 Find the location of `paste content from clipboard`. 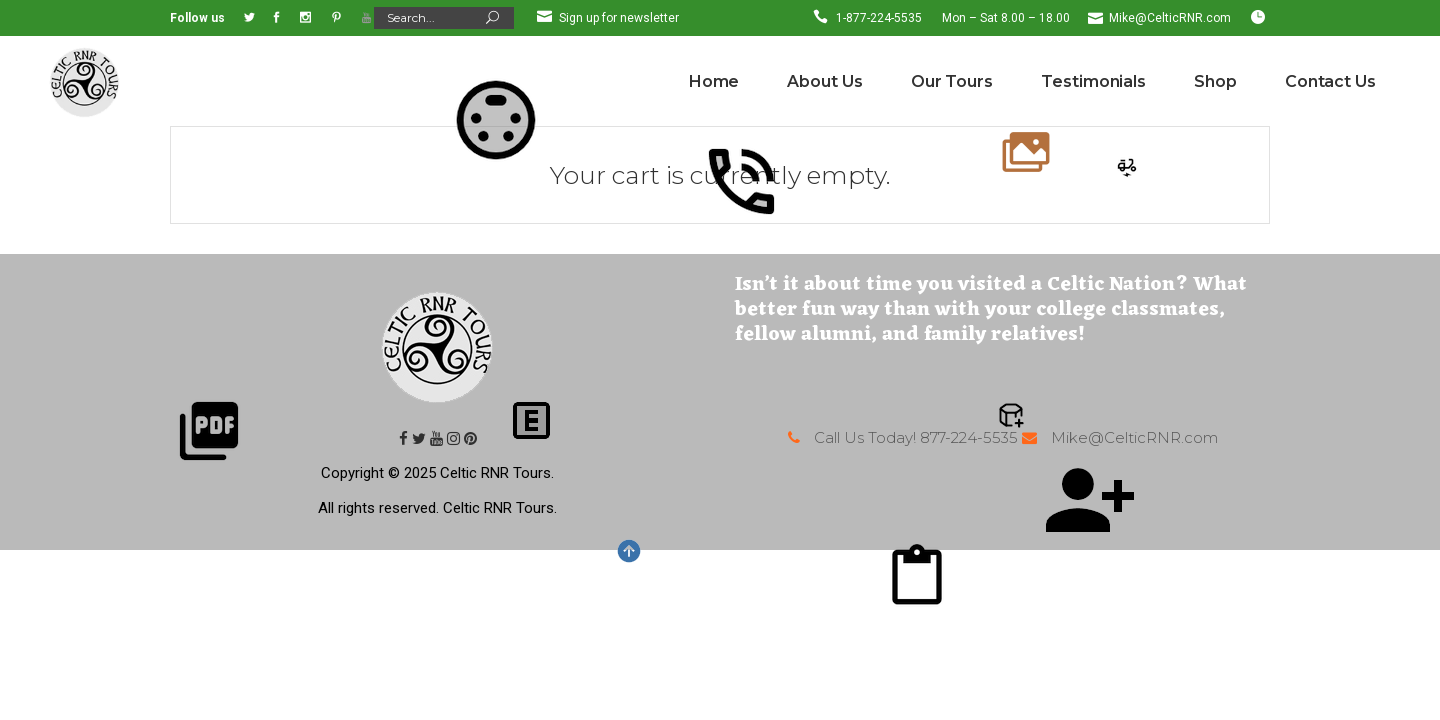

paste content from clipboard is located at coordinates (917, 577).